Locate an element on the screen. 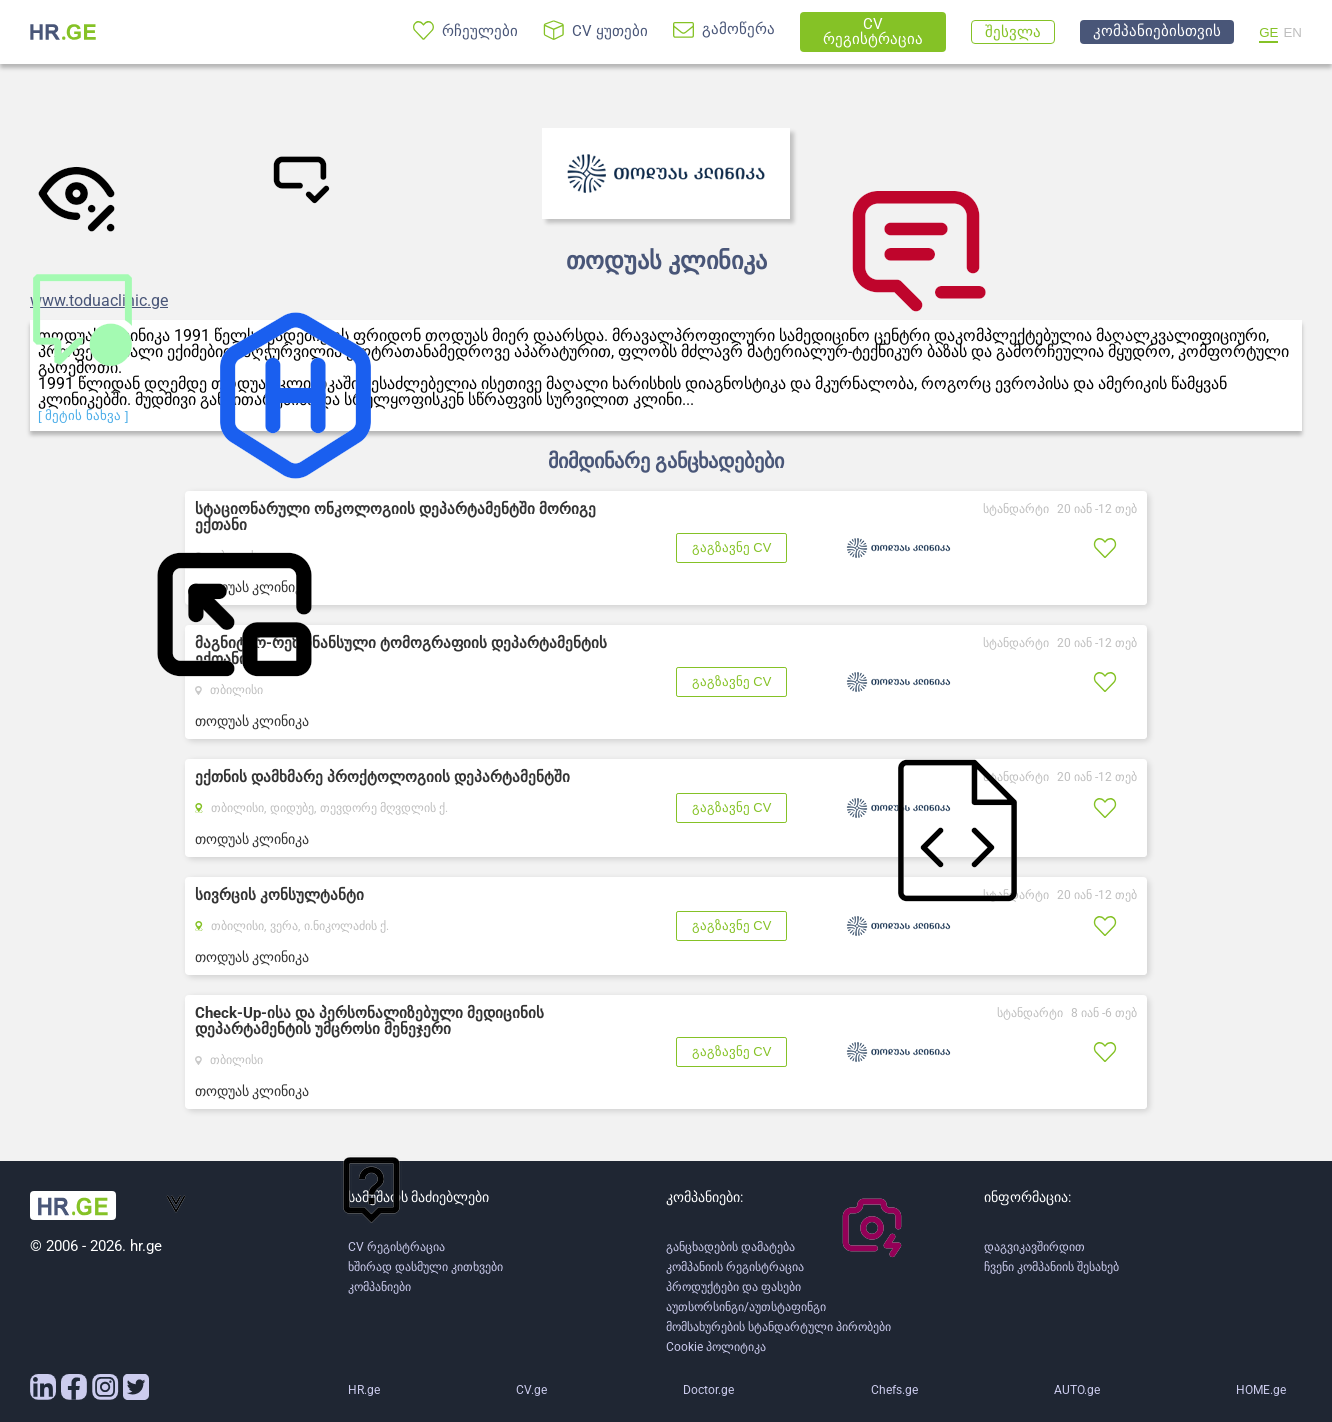 The height and width of the screenshot is (1422, 1332). open Hexo blogging framework is located at coordinates (295, 395).